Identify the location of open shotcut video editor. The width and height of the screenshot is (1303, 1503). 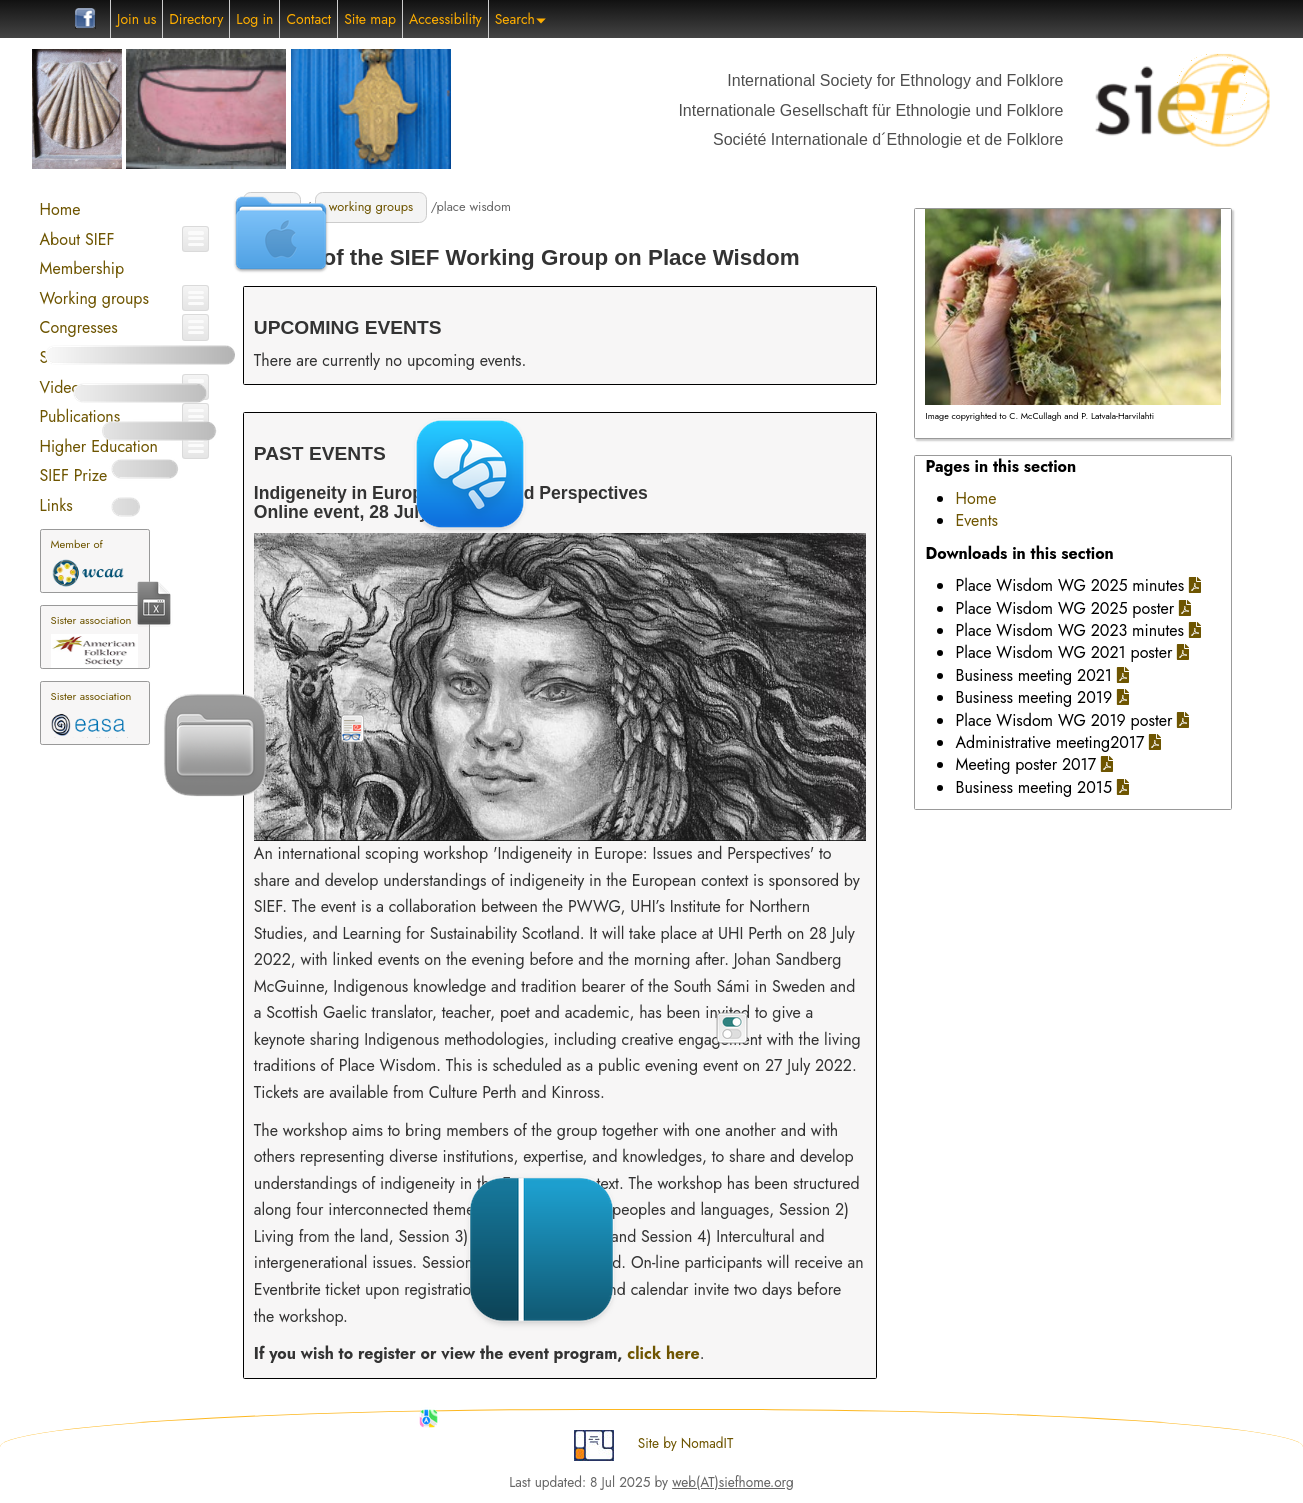
(541, 1249).